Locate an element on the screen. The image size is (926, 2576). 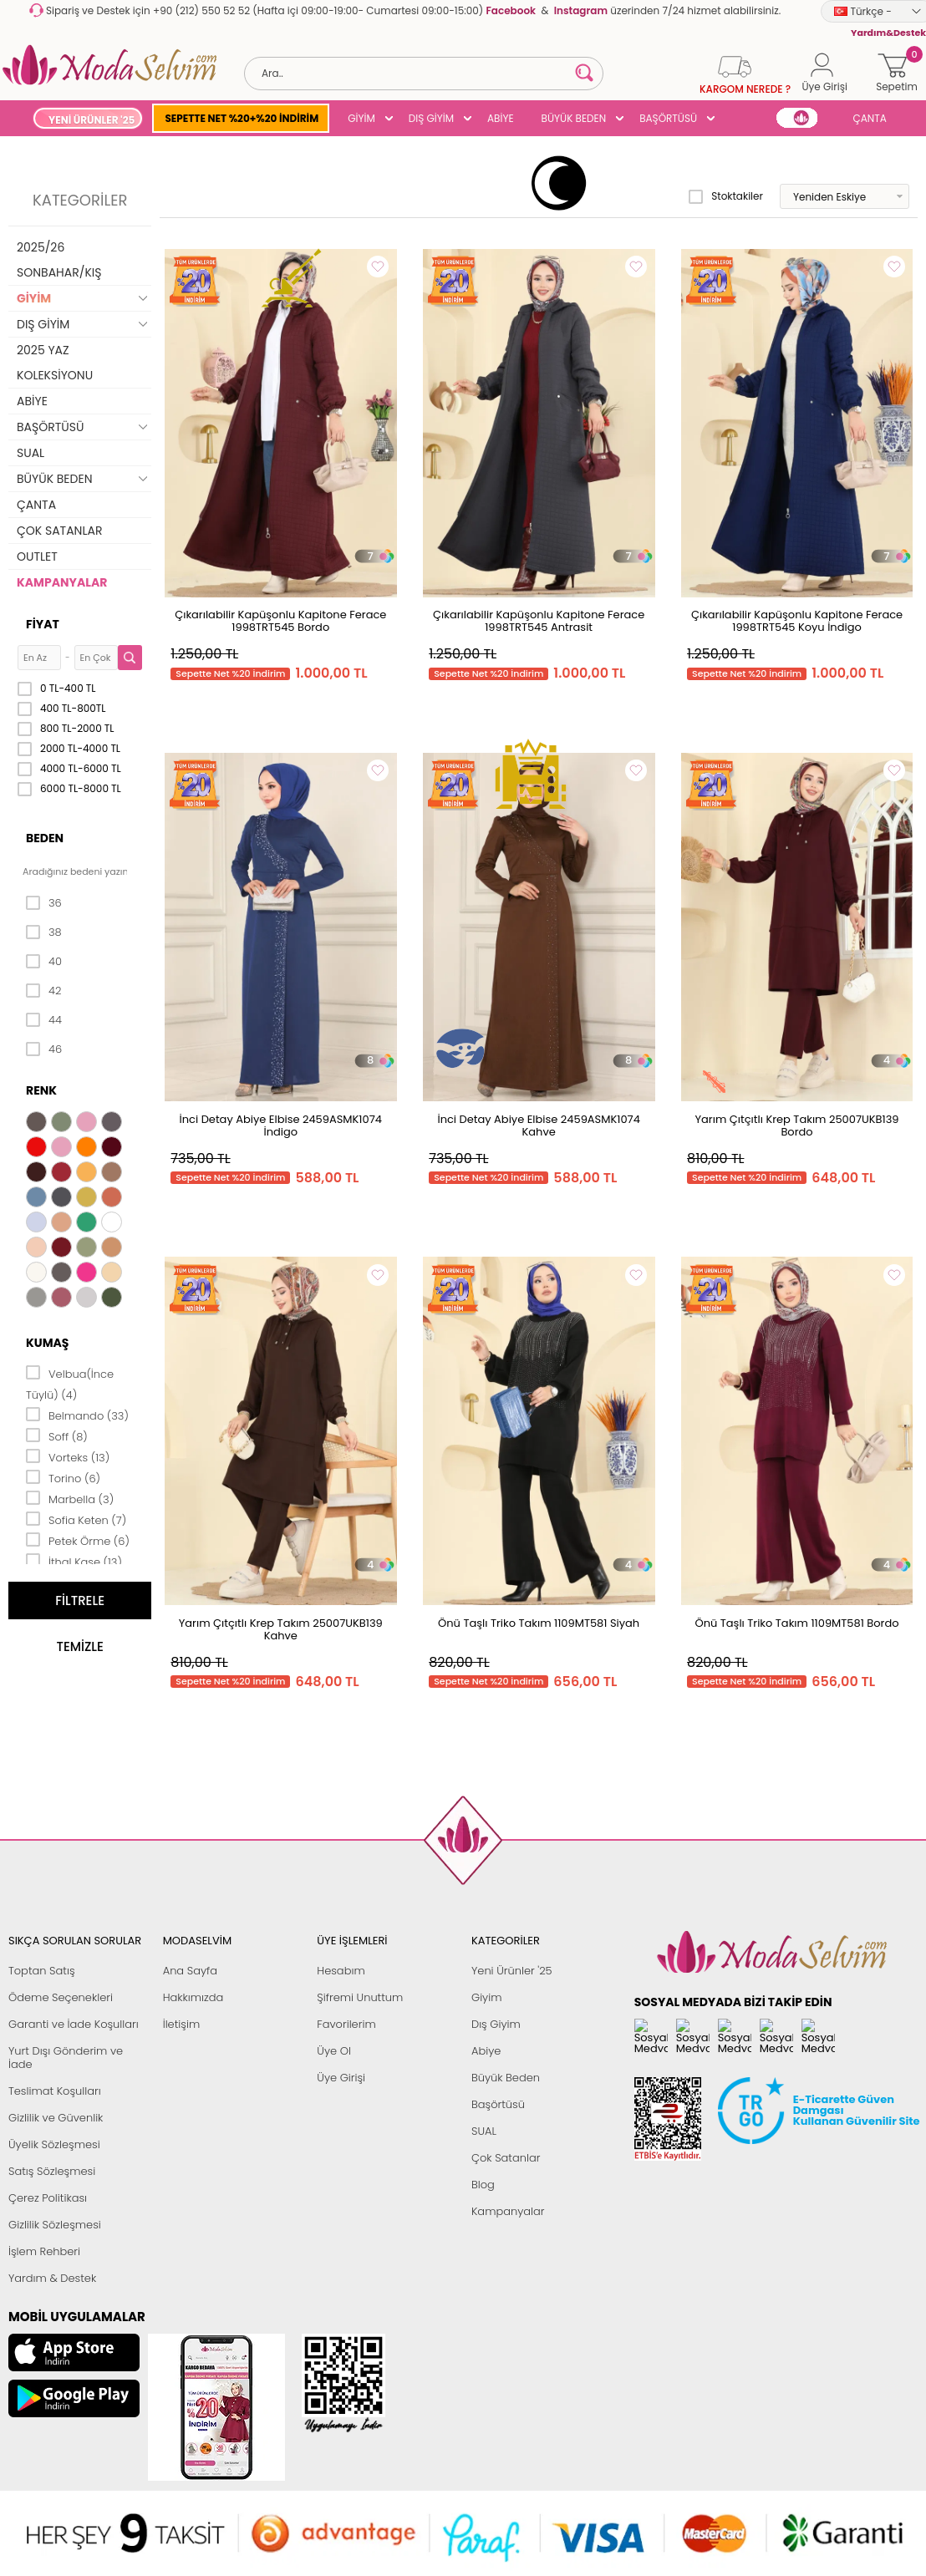
toggle dark mode or night theme is located at coordinates (559, 183).